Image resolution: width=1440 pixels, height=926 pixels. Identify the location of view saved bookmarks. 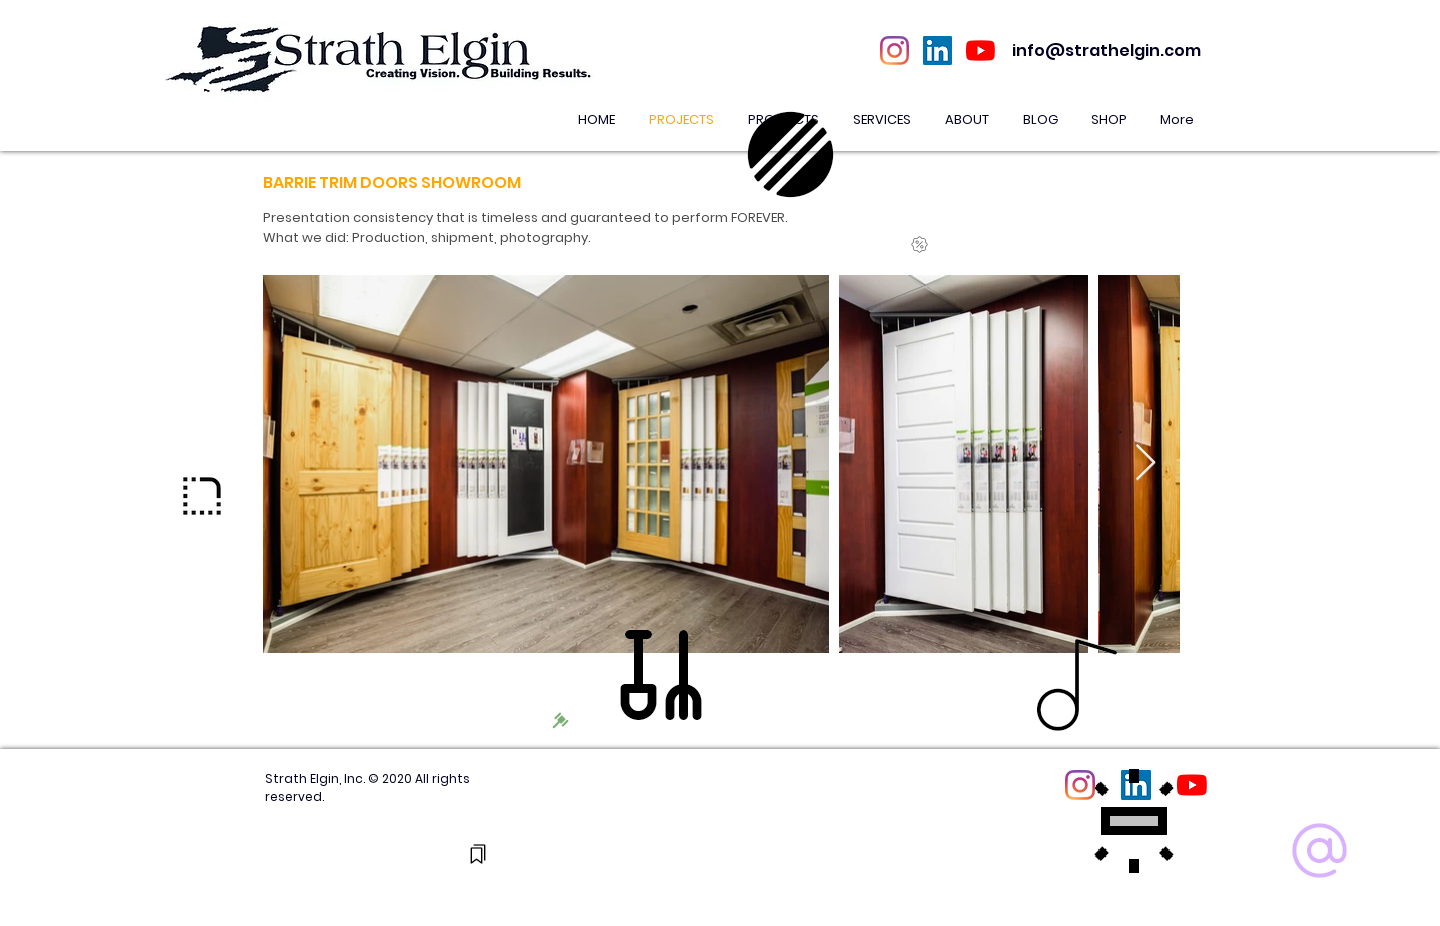
(478, 854).